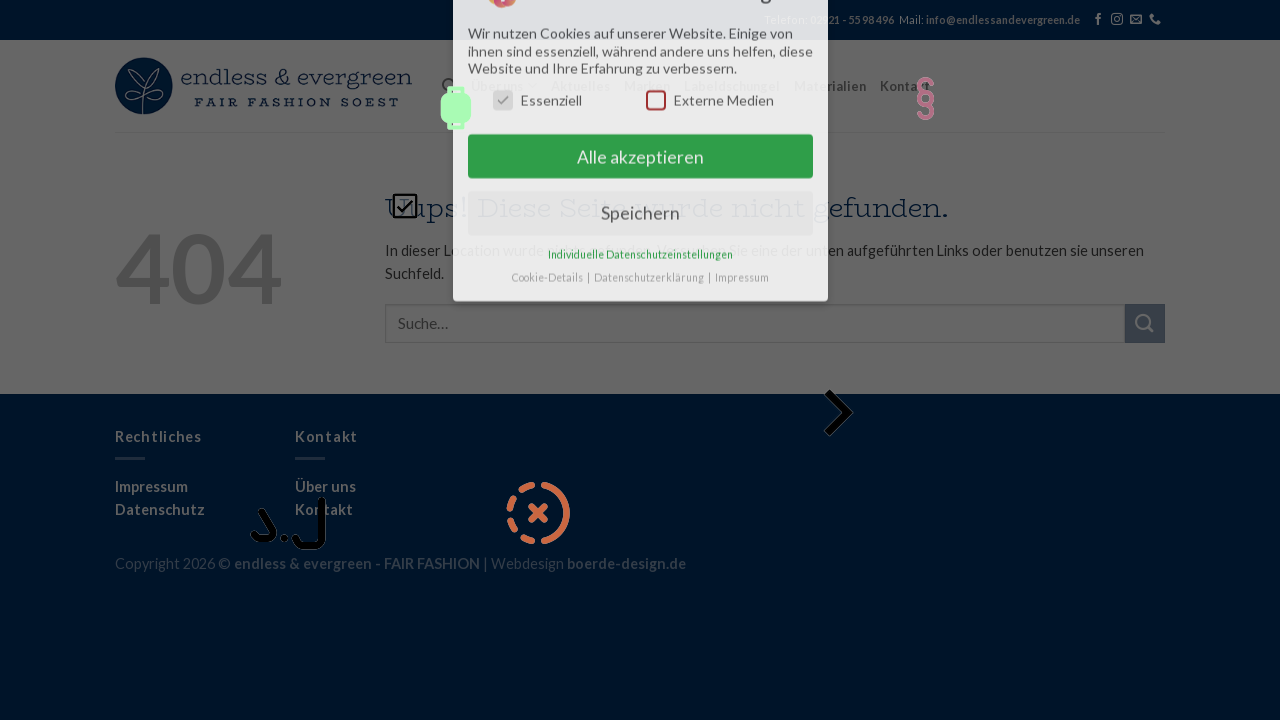 The height and width of the screenshot is (720, 1280). I want to click on represents Libyan dinar currency, so click(288, 527).